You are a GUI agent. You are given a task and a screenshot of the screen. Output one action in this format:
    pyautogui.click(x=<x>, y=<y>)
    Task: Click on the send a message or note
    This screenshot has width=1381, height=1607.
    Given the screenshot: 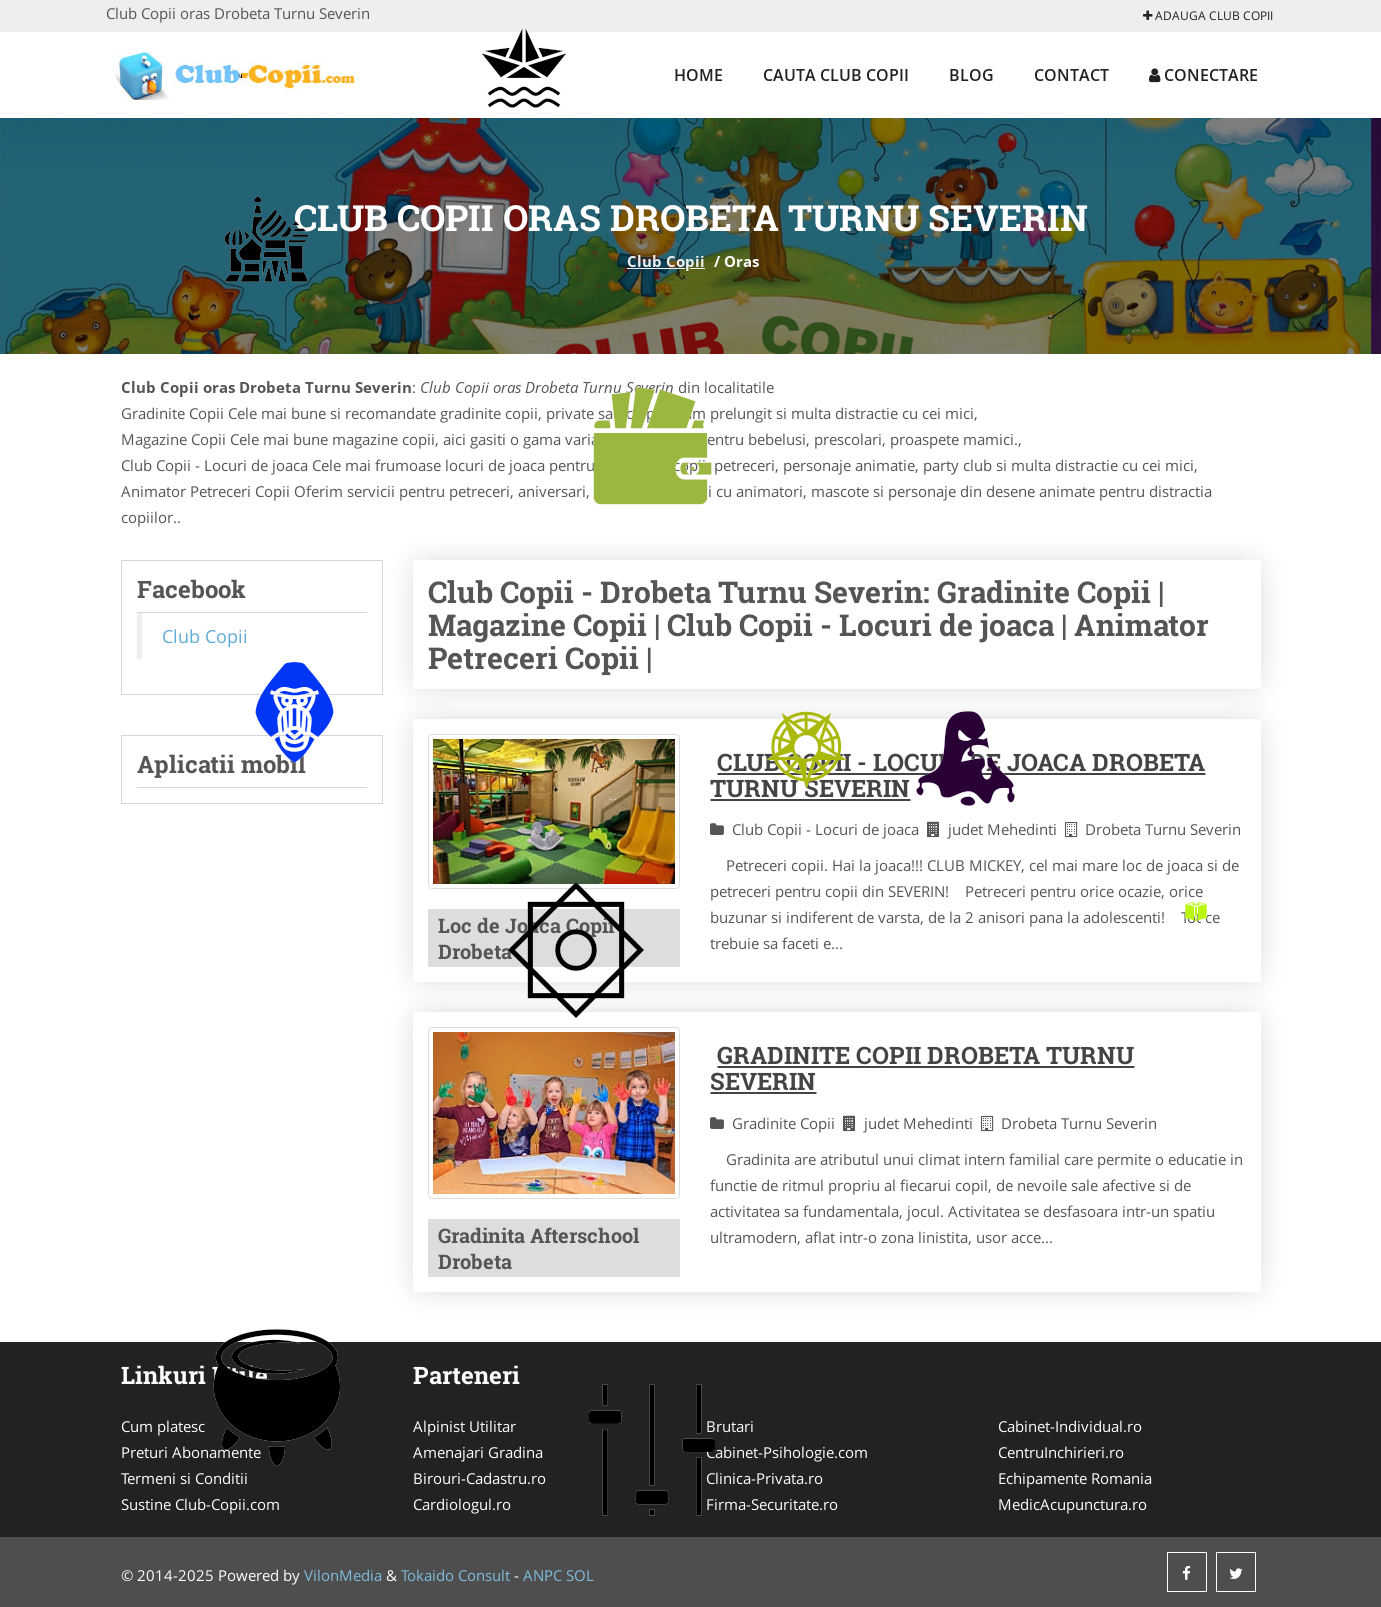 What is the action you would take?
    pyautogui.click(x=524, y=68)
    